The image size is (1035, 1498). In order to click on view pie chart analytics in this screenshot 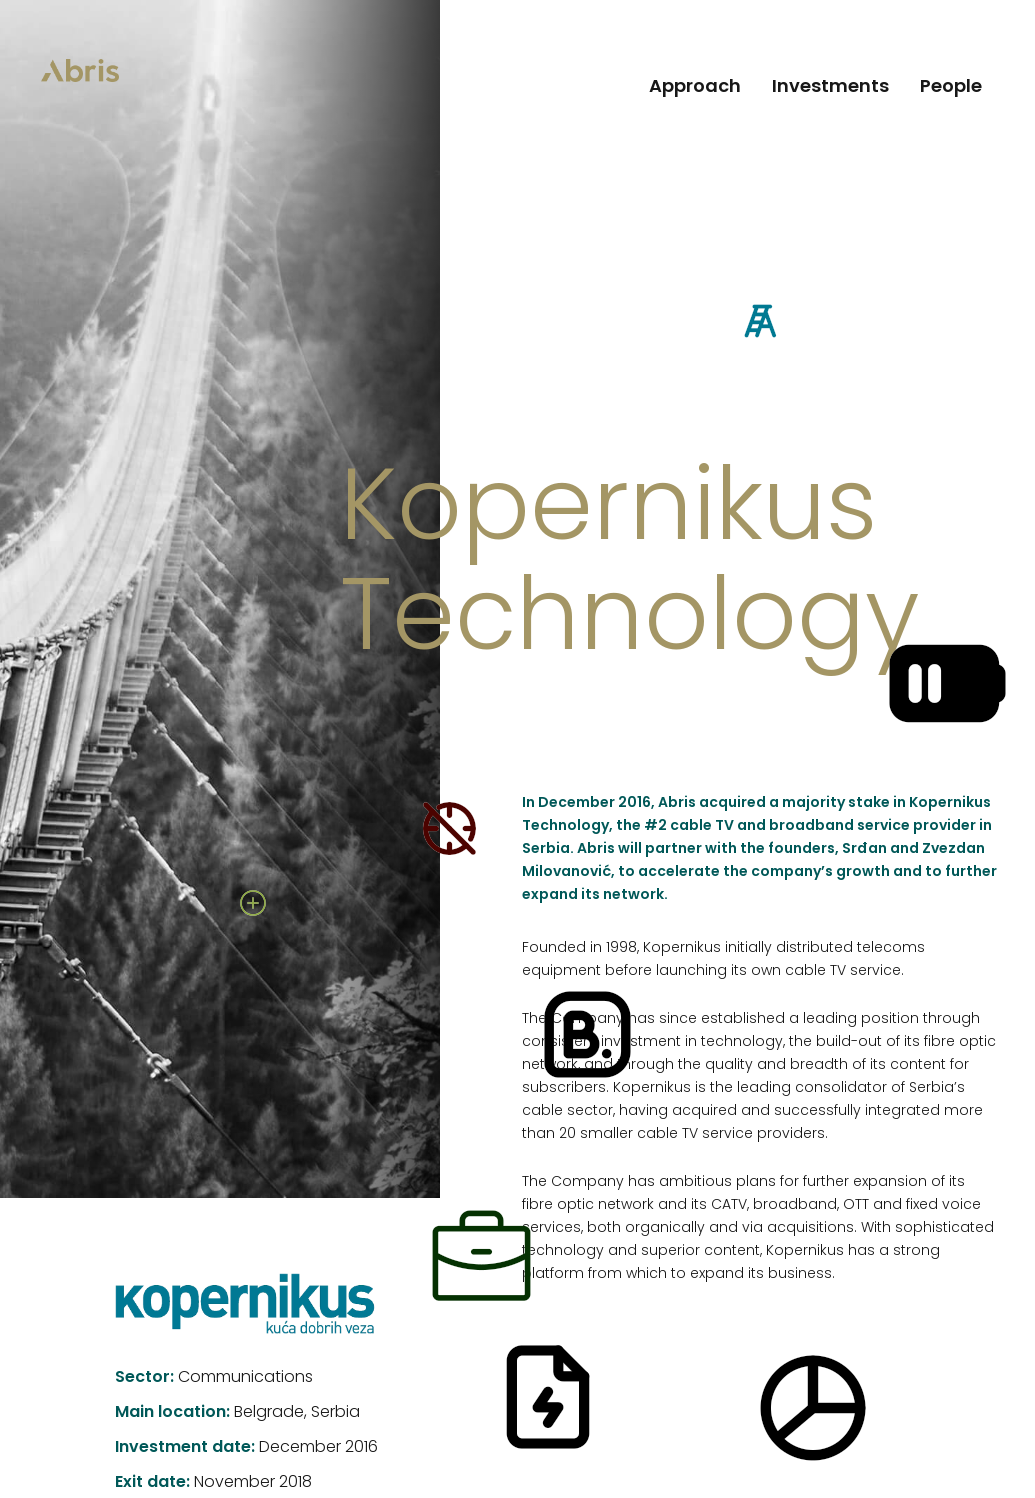, I will do `click(813, 1408)`.